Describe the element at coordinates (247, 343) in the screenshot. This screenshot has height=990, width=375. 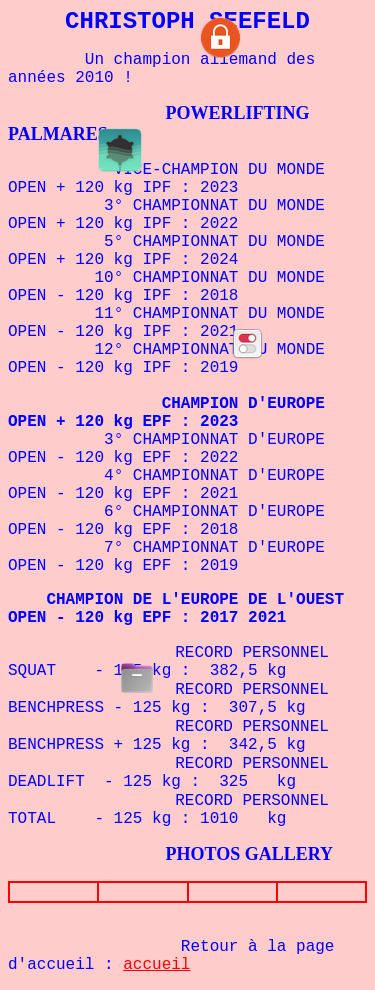
I see `open desktop preferences or settings` at that location.